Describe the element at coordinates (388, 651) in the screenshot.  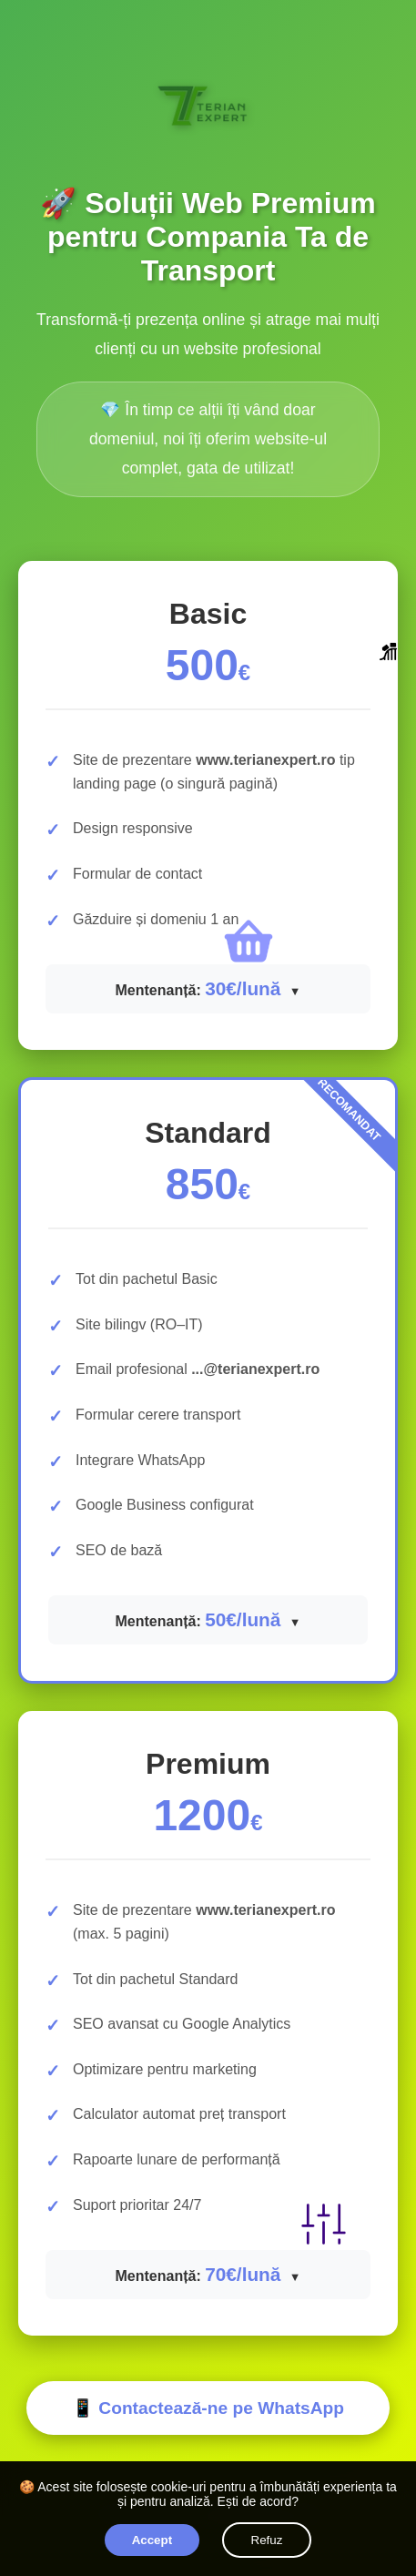
I see `access theme park or amusement park information` at that location.